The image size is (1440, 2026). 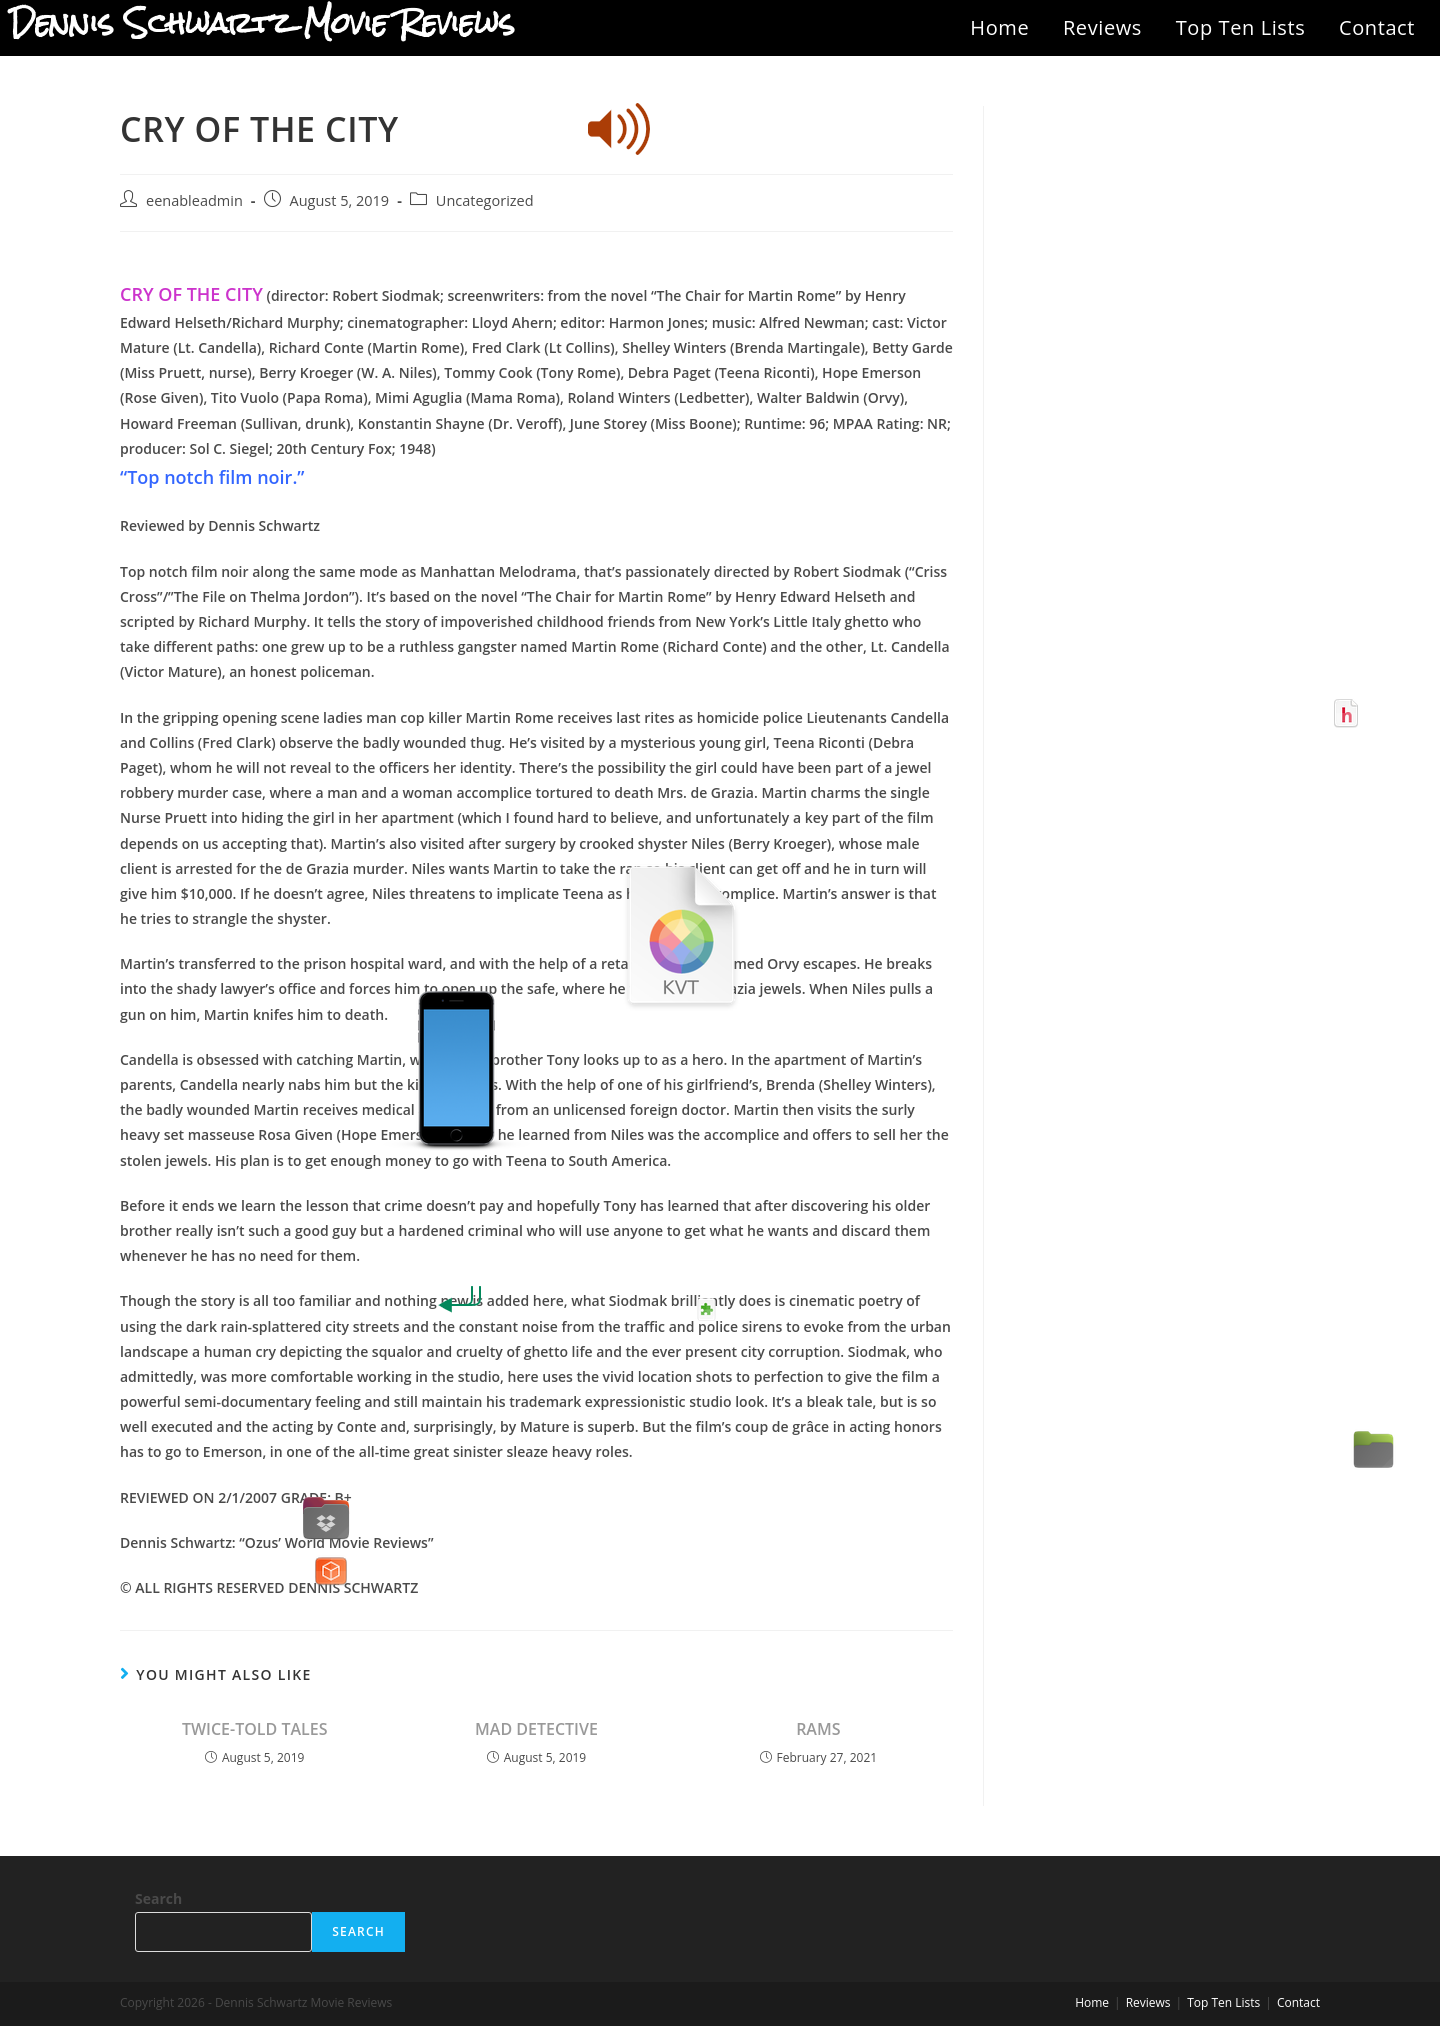 What do you see at coordinates (456, 1070) in the screenshot?
I see `manage connected iPhone device` at bounding box center [456, 1070].